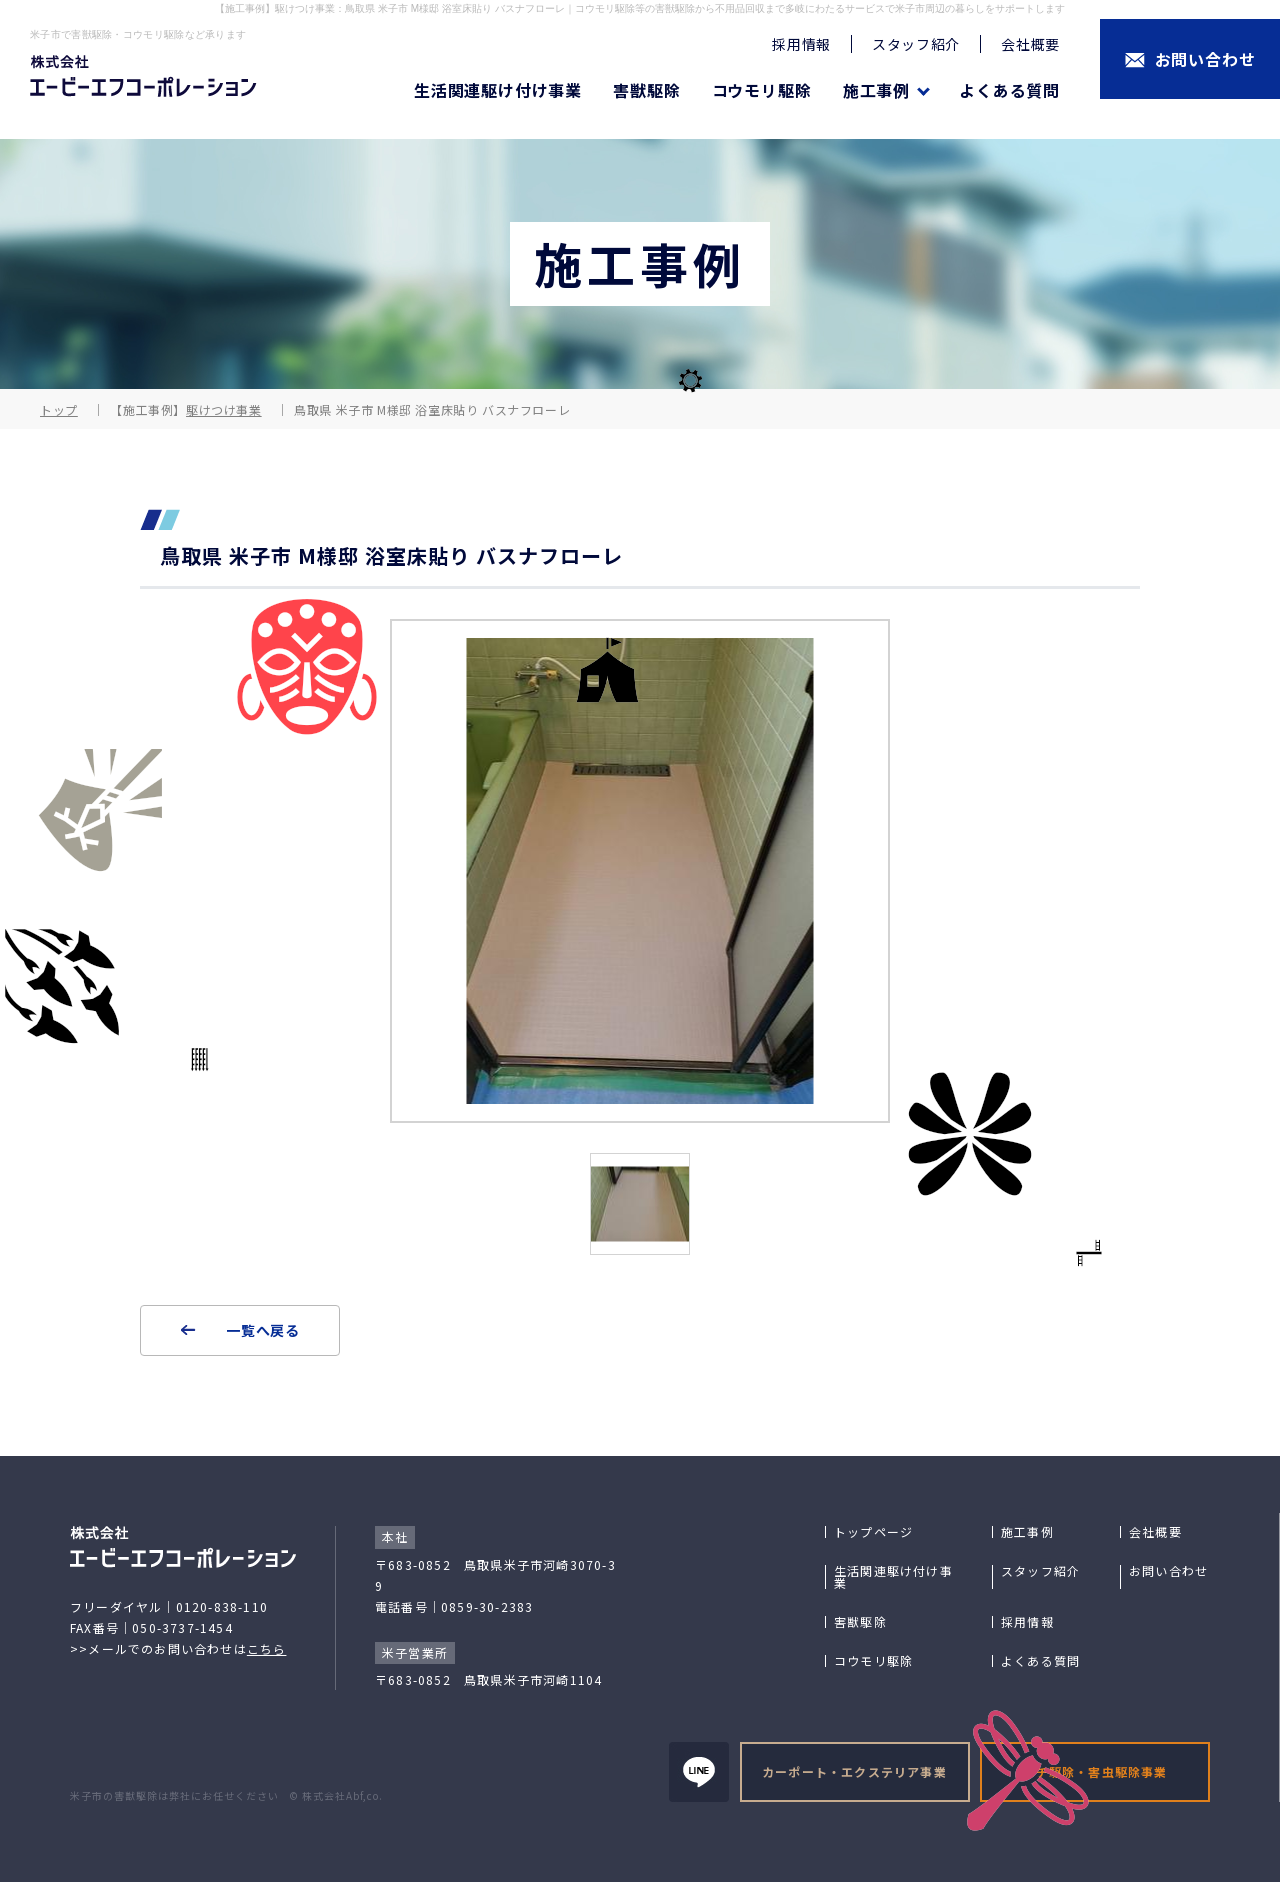 The height and width of the screenshot is (1882, 1280). What do you see at coordinates (307, 667) in the screenshot?
I see `access tribal or cultural game content` at bounding box center [307, 667].